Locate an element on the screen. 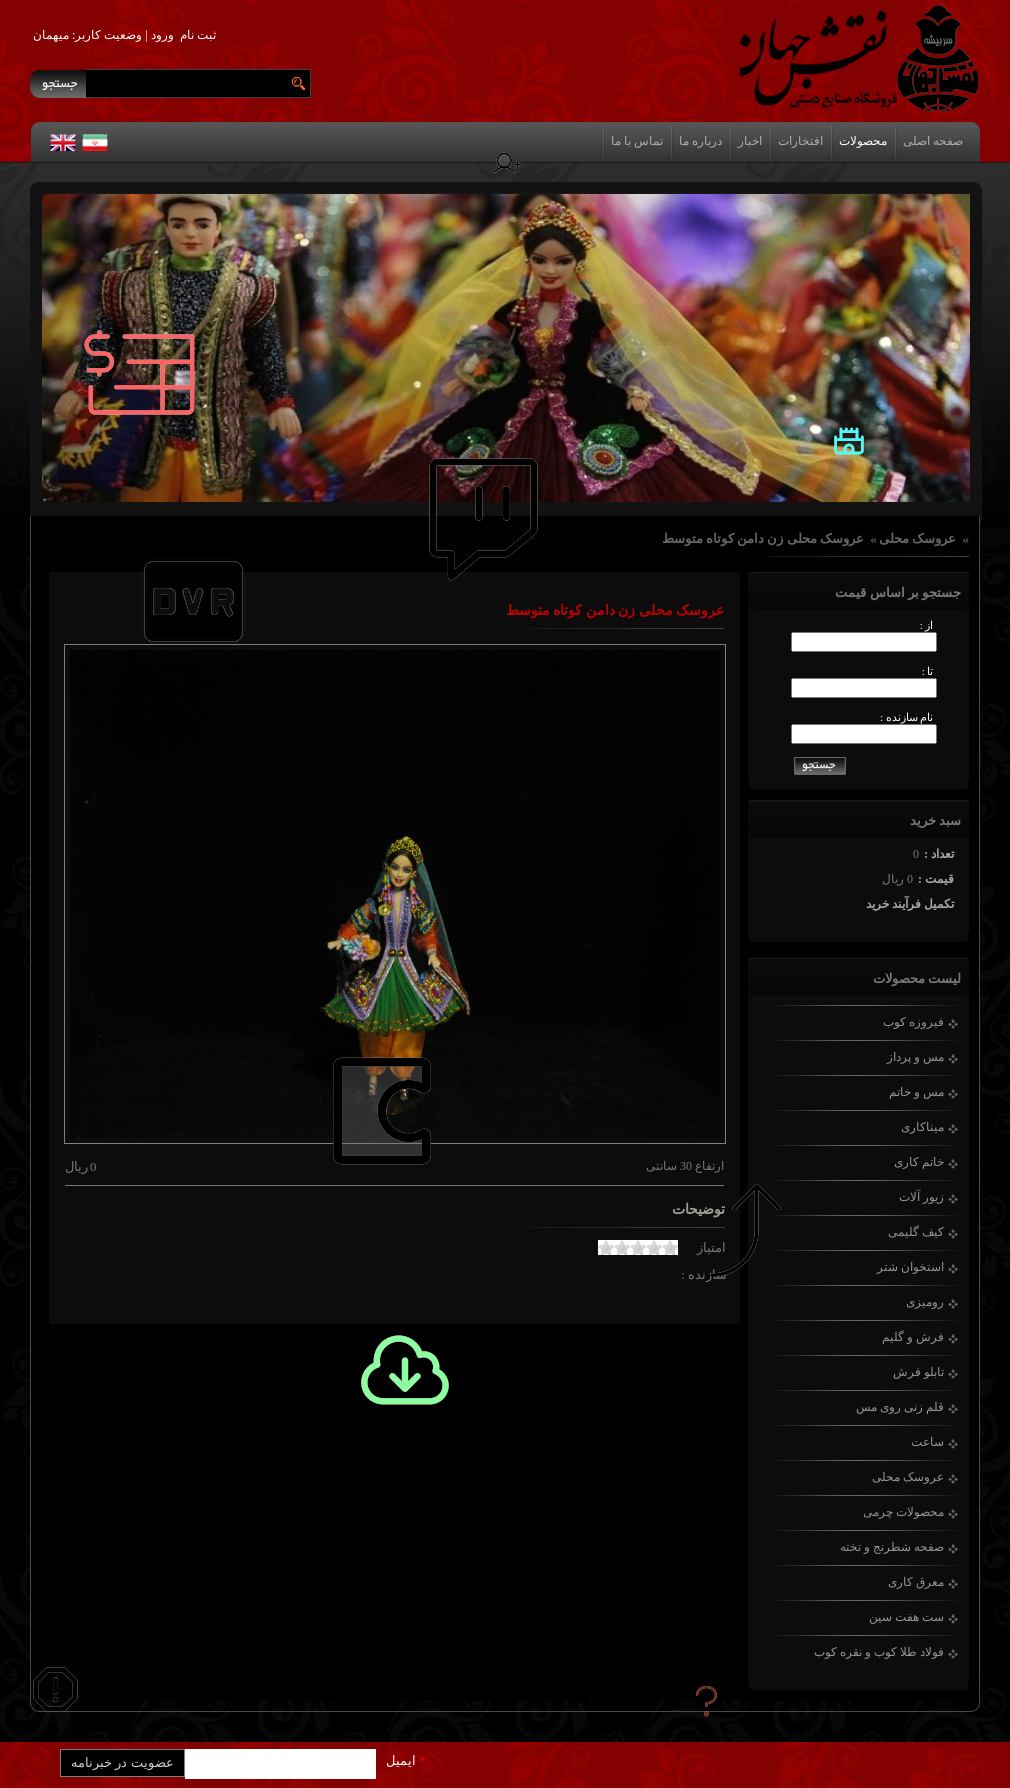  access castle or fortress-themed game is located at coordinates (849, 441).